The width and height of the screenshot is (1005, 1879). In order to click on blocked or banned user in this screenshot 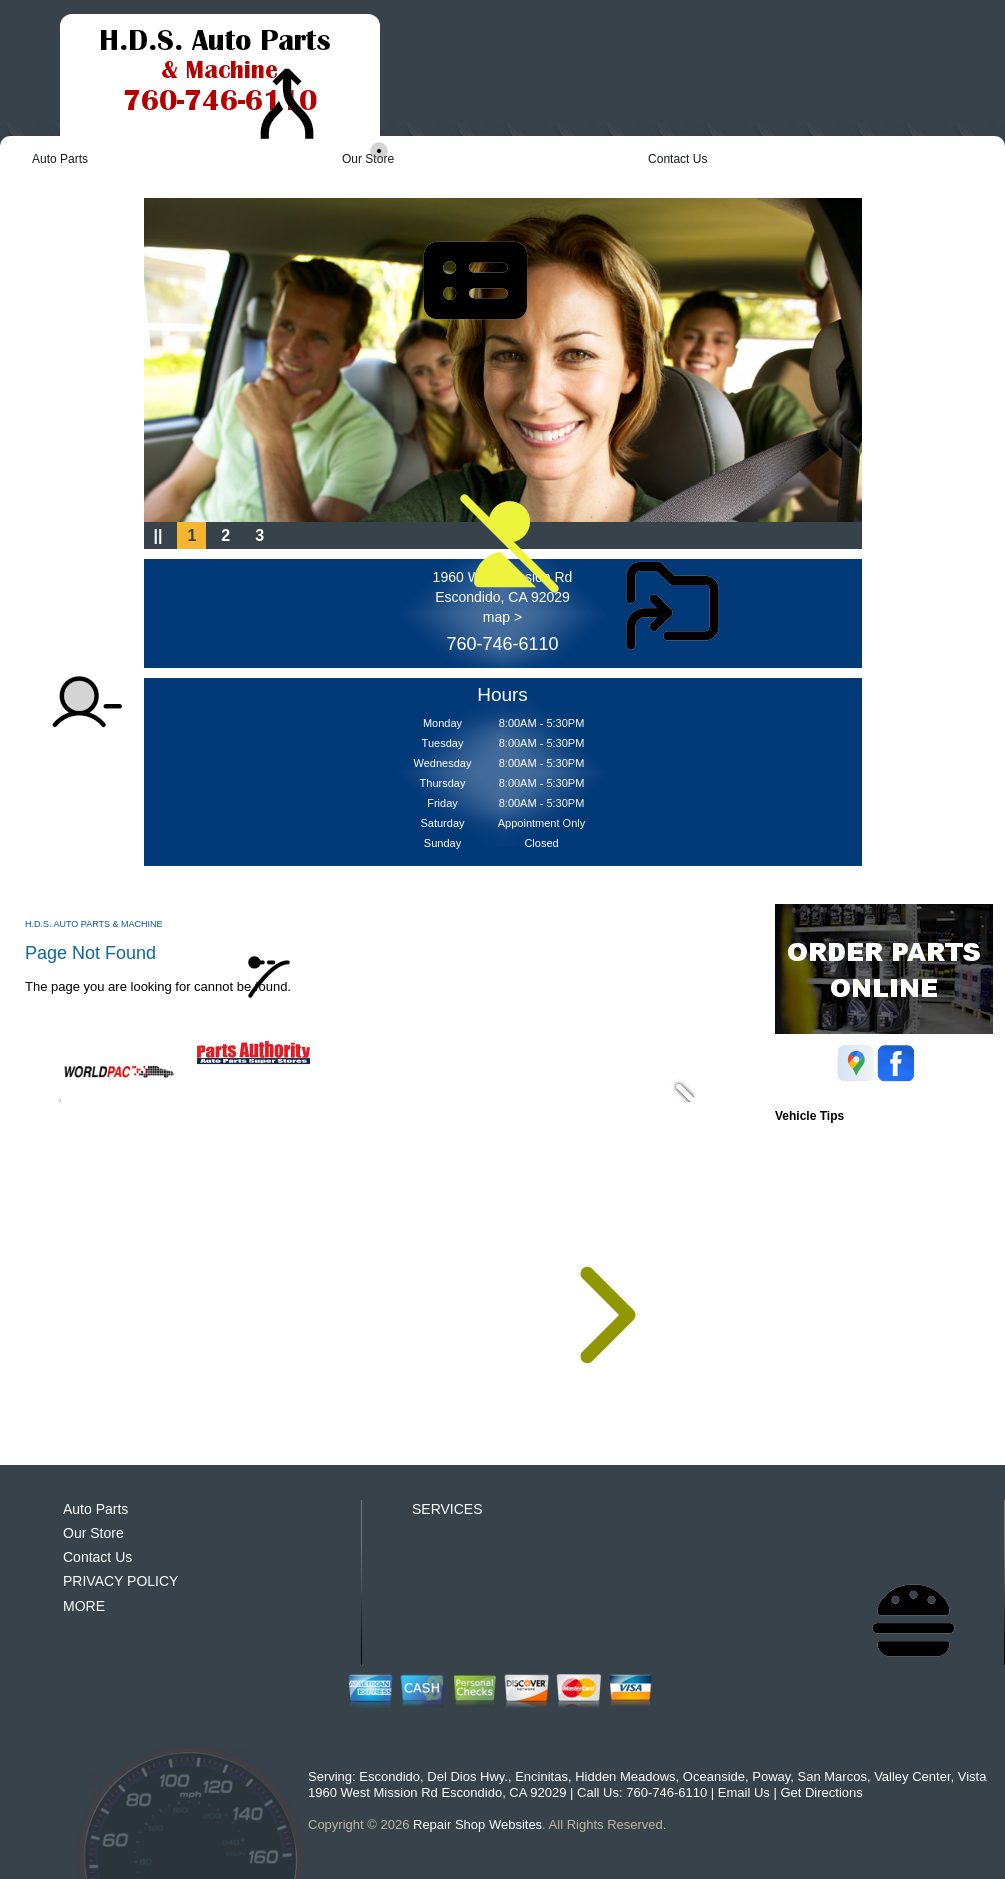, I will do `click(509, 543)`.